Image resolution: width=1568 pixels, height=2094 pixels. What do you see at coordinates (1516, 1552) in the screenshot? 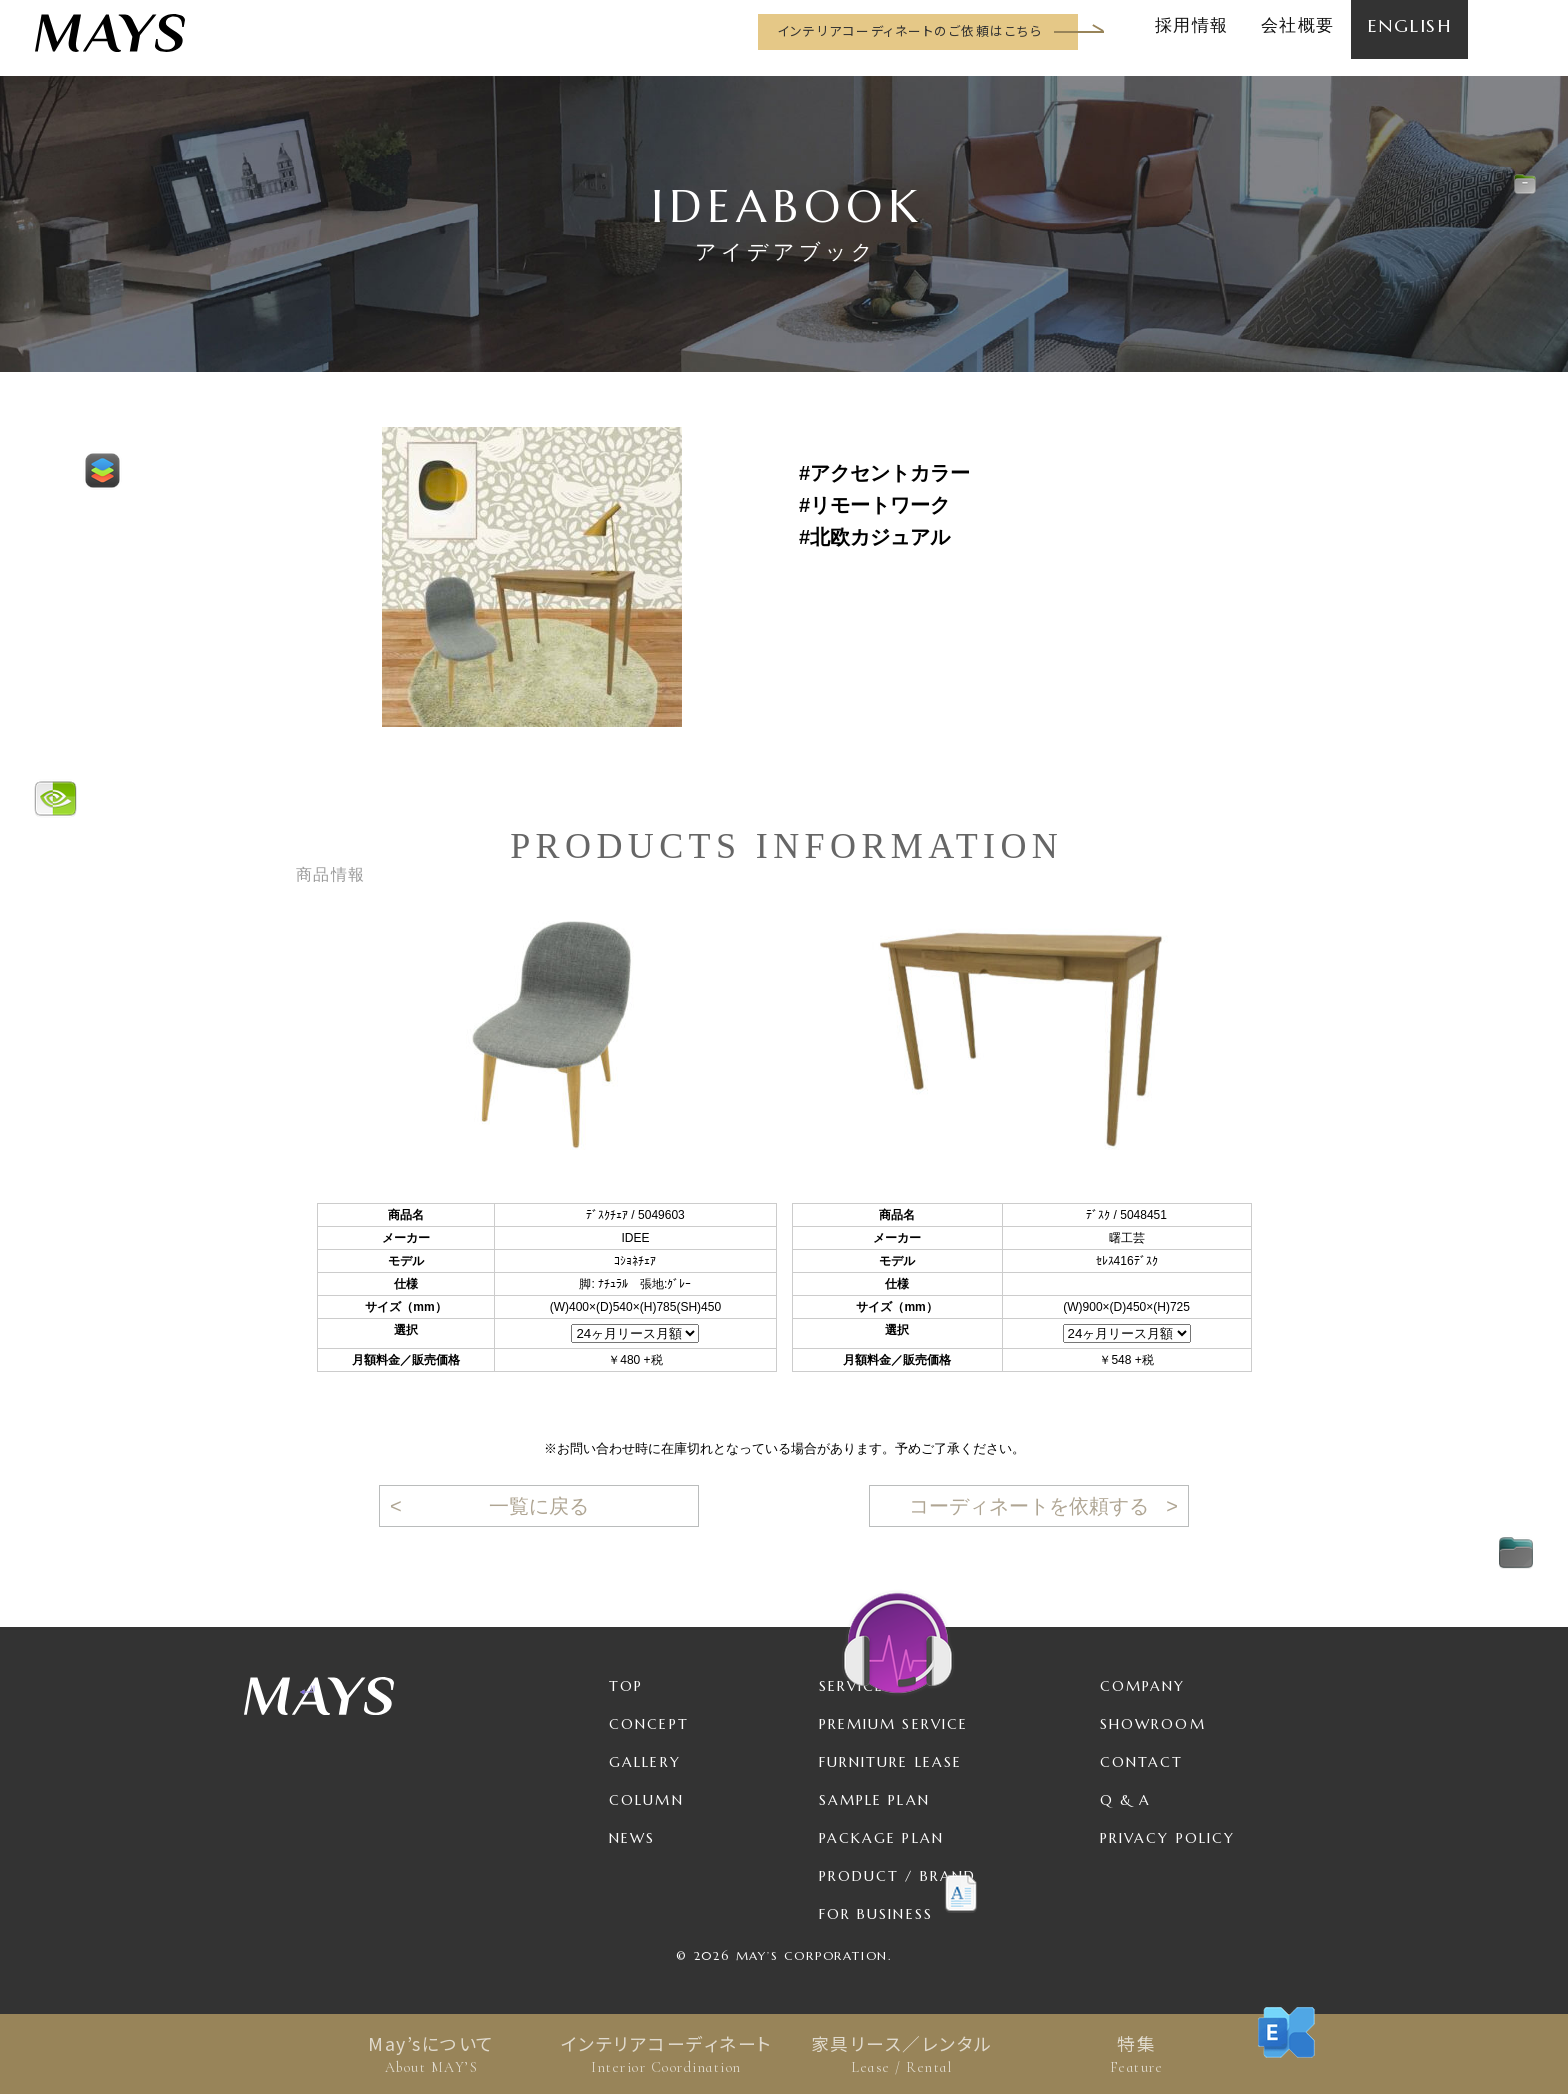
I see `indicates a valid drop target for moving files into this folder` at bounding box center [1516, 1552].